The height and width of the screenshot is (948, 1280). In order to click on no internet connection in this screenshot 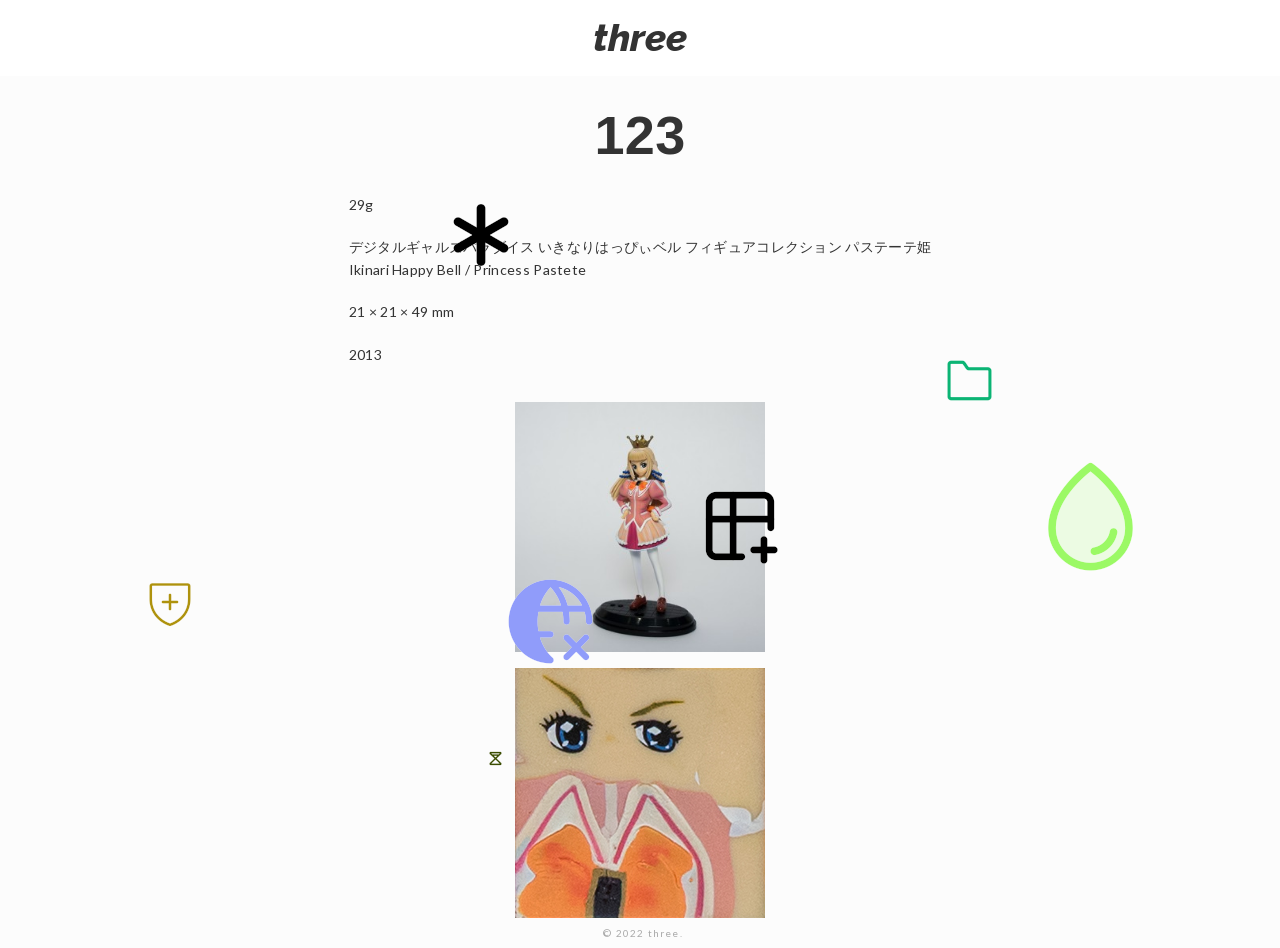, I will do `click(550, 621)`.